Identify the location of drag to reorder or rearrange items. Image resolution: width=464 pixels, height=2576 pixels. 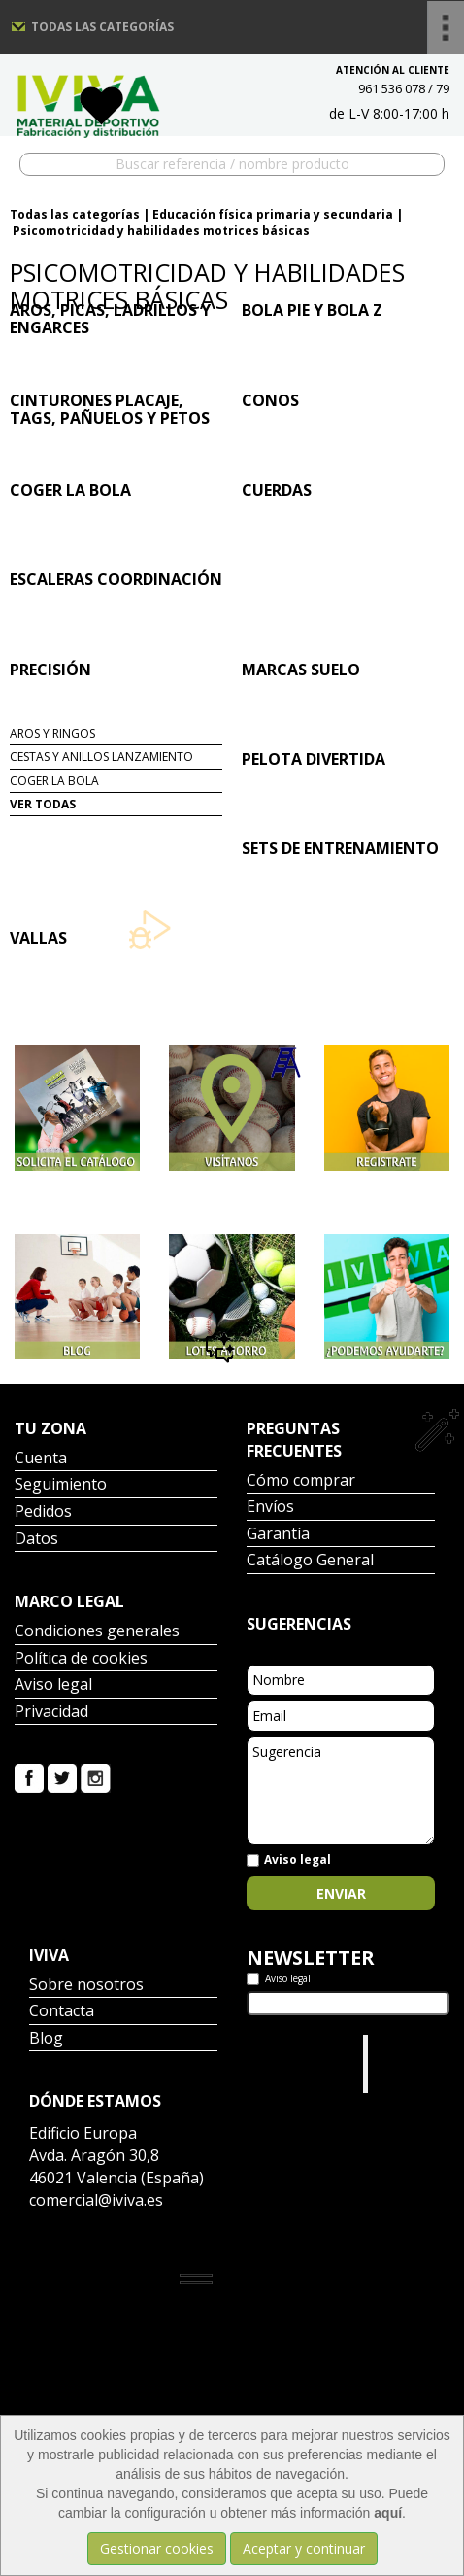
(196, 2279).